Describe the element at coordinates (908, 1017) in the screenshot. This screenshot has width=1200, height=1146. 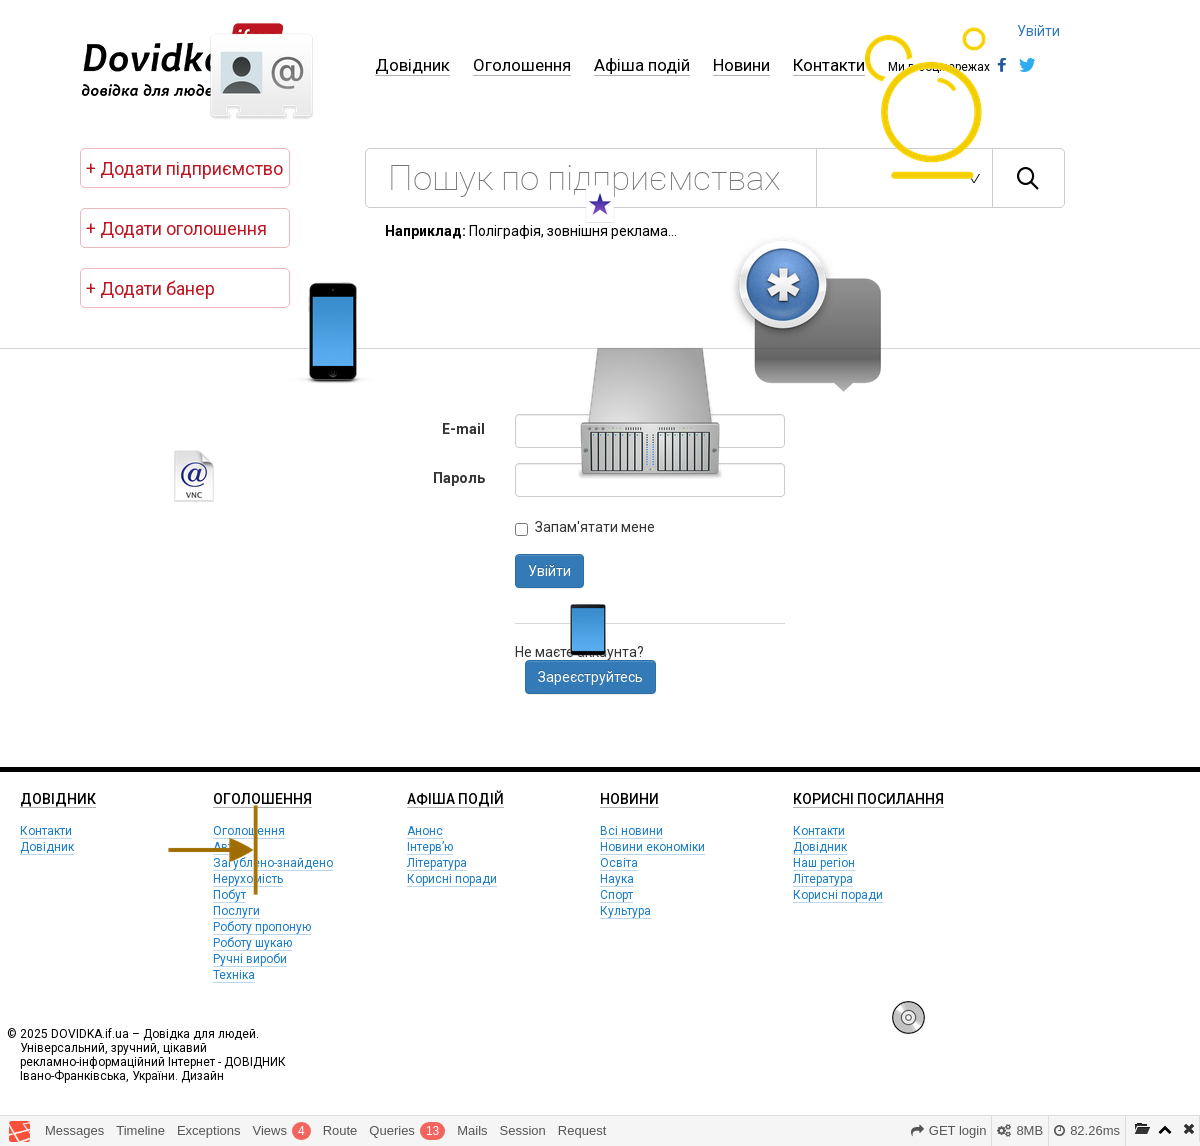
I see `access optical disc drive in sidebar` at that location.